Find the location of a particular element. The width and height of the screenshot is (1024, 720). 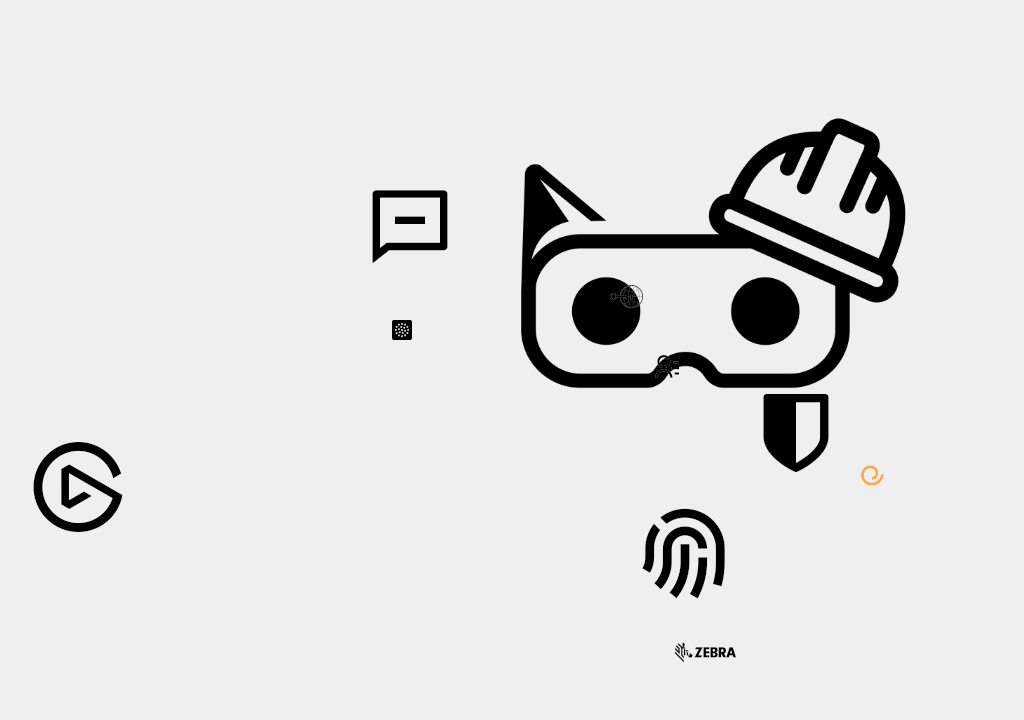

access your contacts list is located at coordinates (666, 367).